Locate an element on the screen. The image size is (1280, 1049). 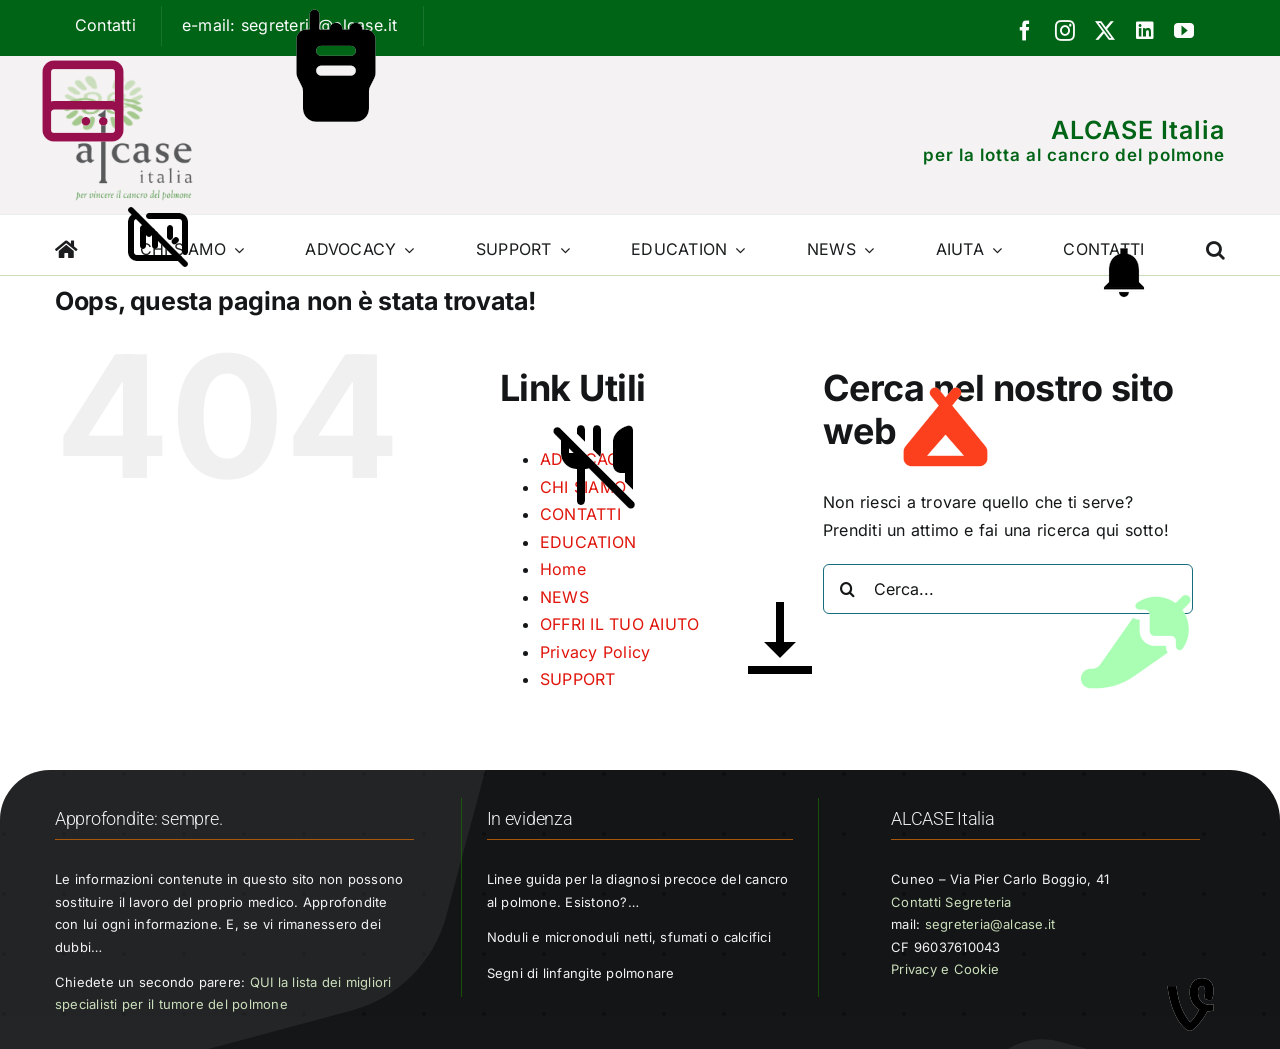
disable markdown formatting is located at coordinates (158, 237).